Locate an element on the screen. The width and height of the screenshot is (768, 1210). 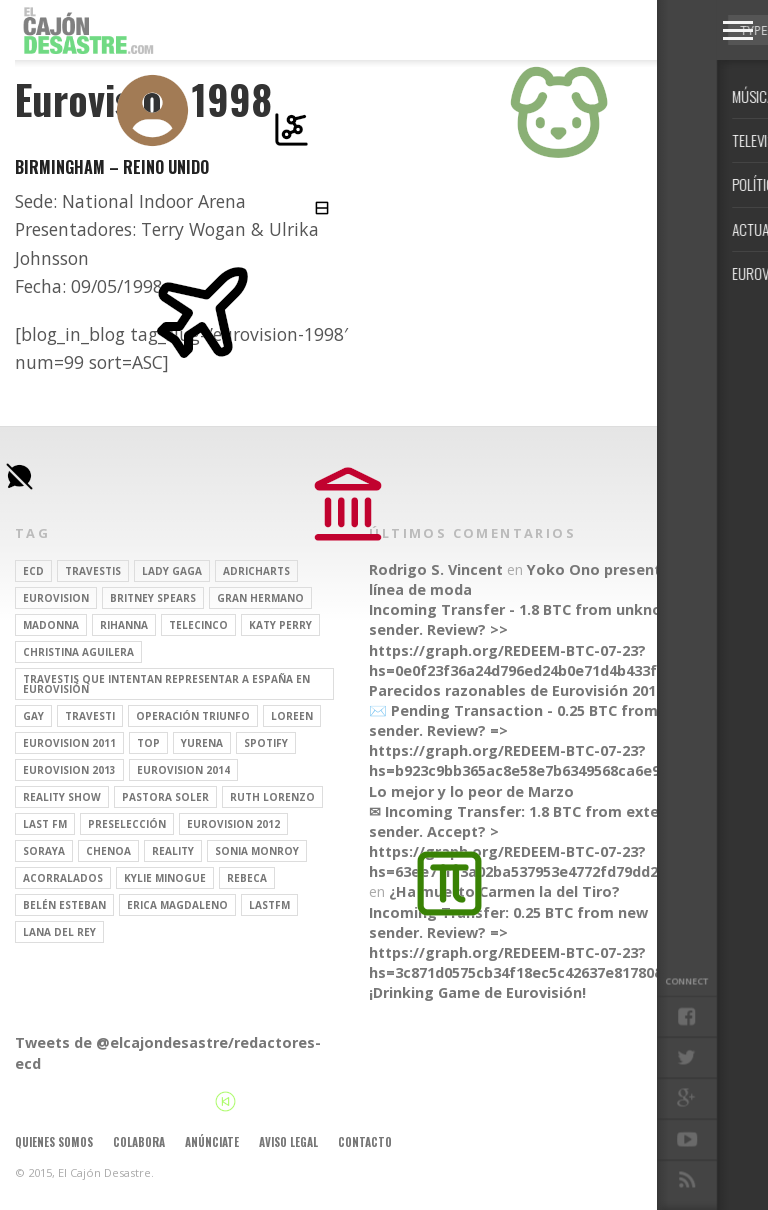
enable airplane mode is located at coordinates (202, 313).